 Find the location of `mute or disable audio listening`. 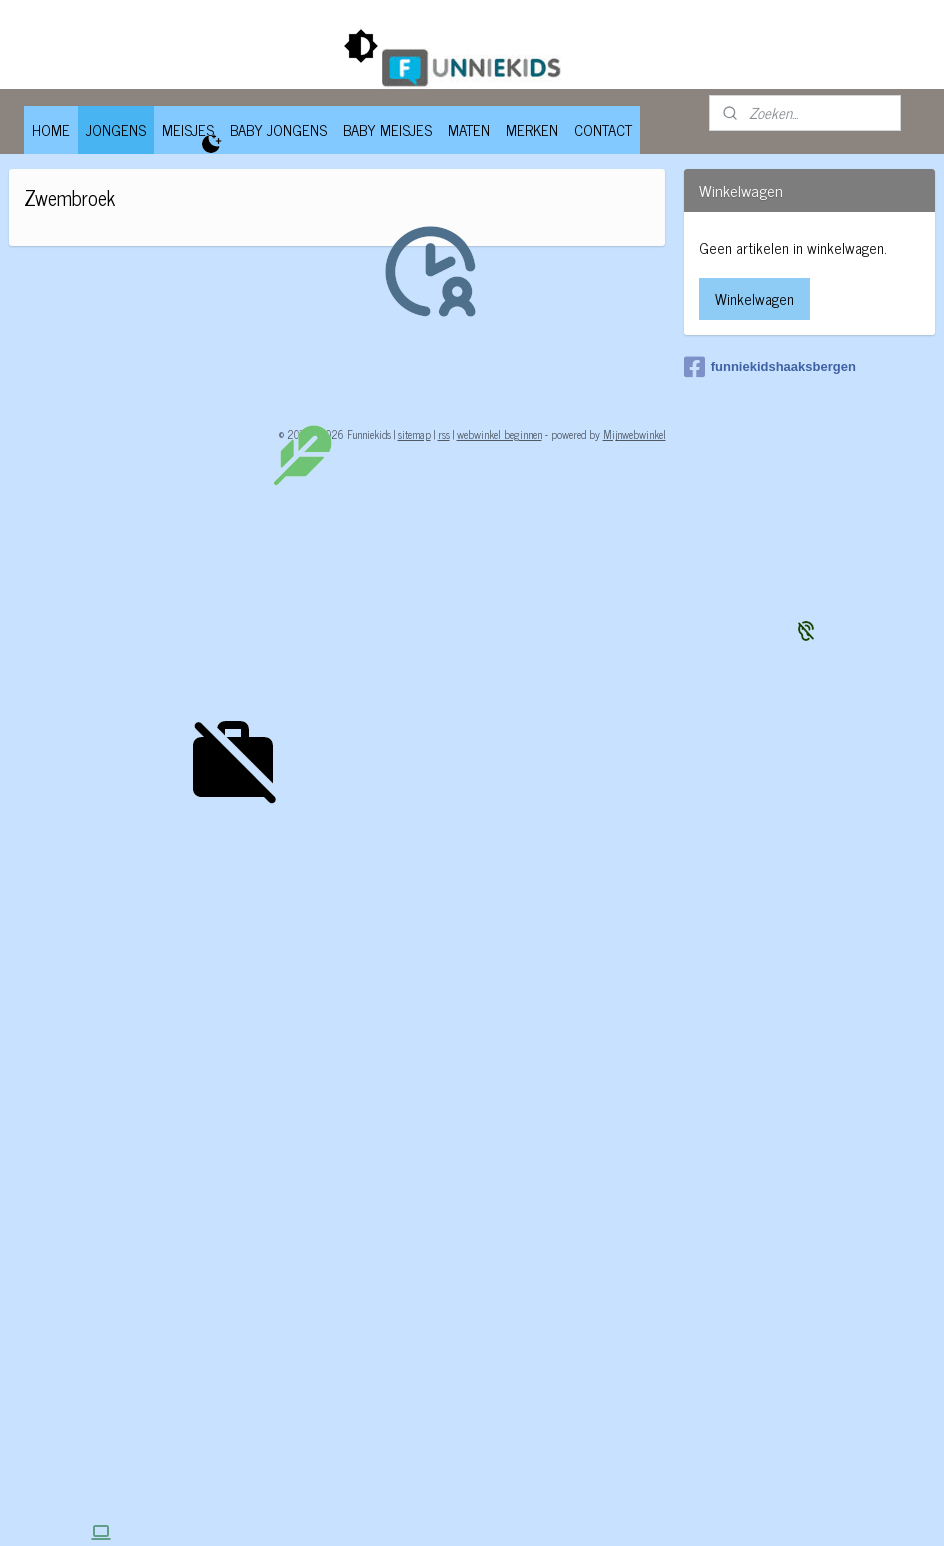

mute or disable audio listening is located at coordinates (806, 631).